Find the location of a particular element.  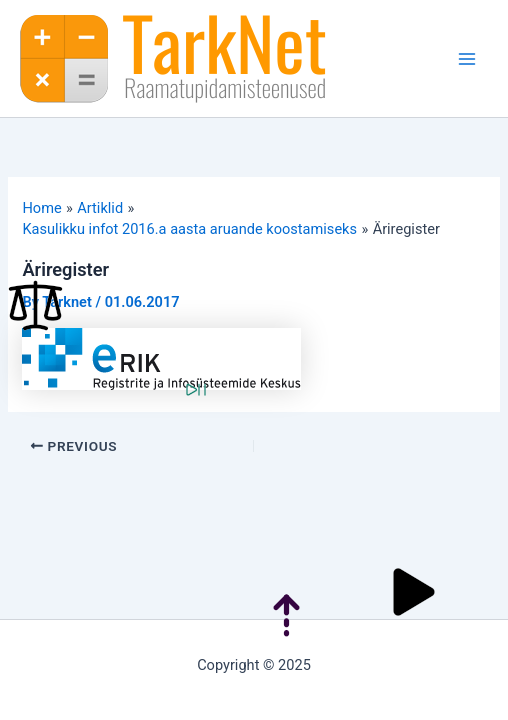

play media or video content is located at coordinates (414, 592).